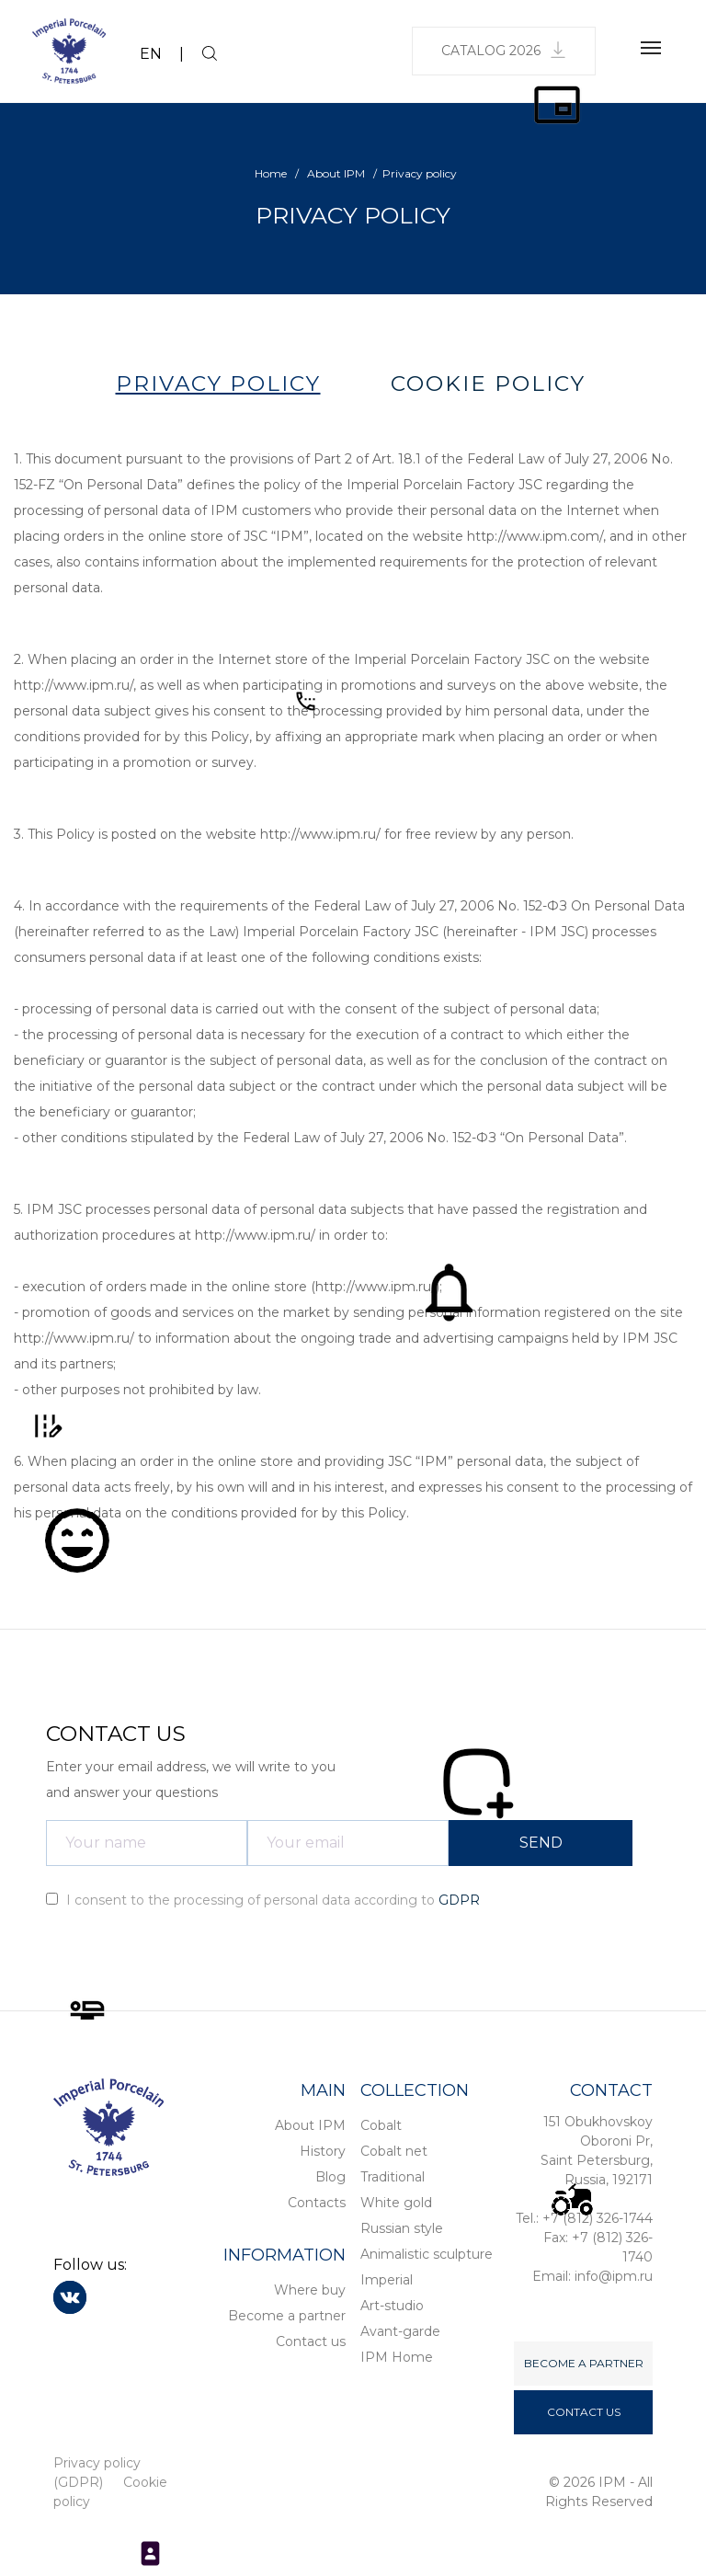  I want to click on enable picture-in-picture mode, so click(557, 105).